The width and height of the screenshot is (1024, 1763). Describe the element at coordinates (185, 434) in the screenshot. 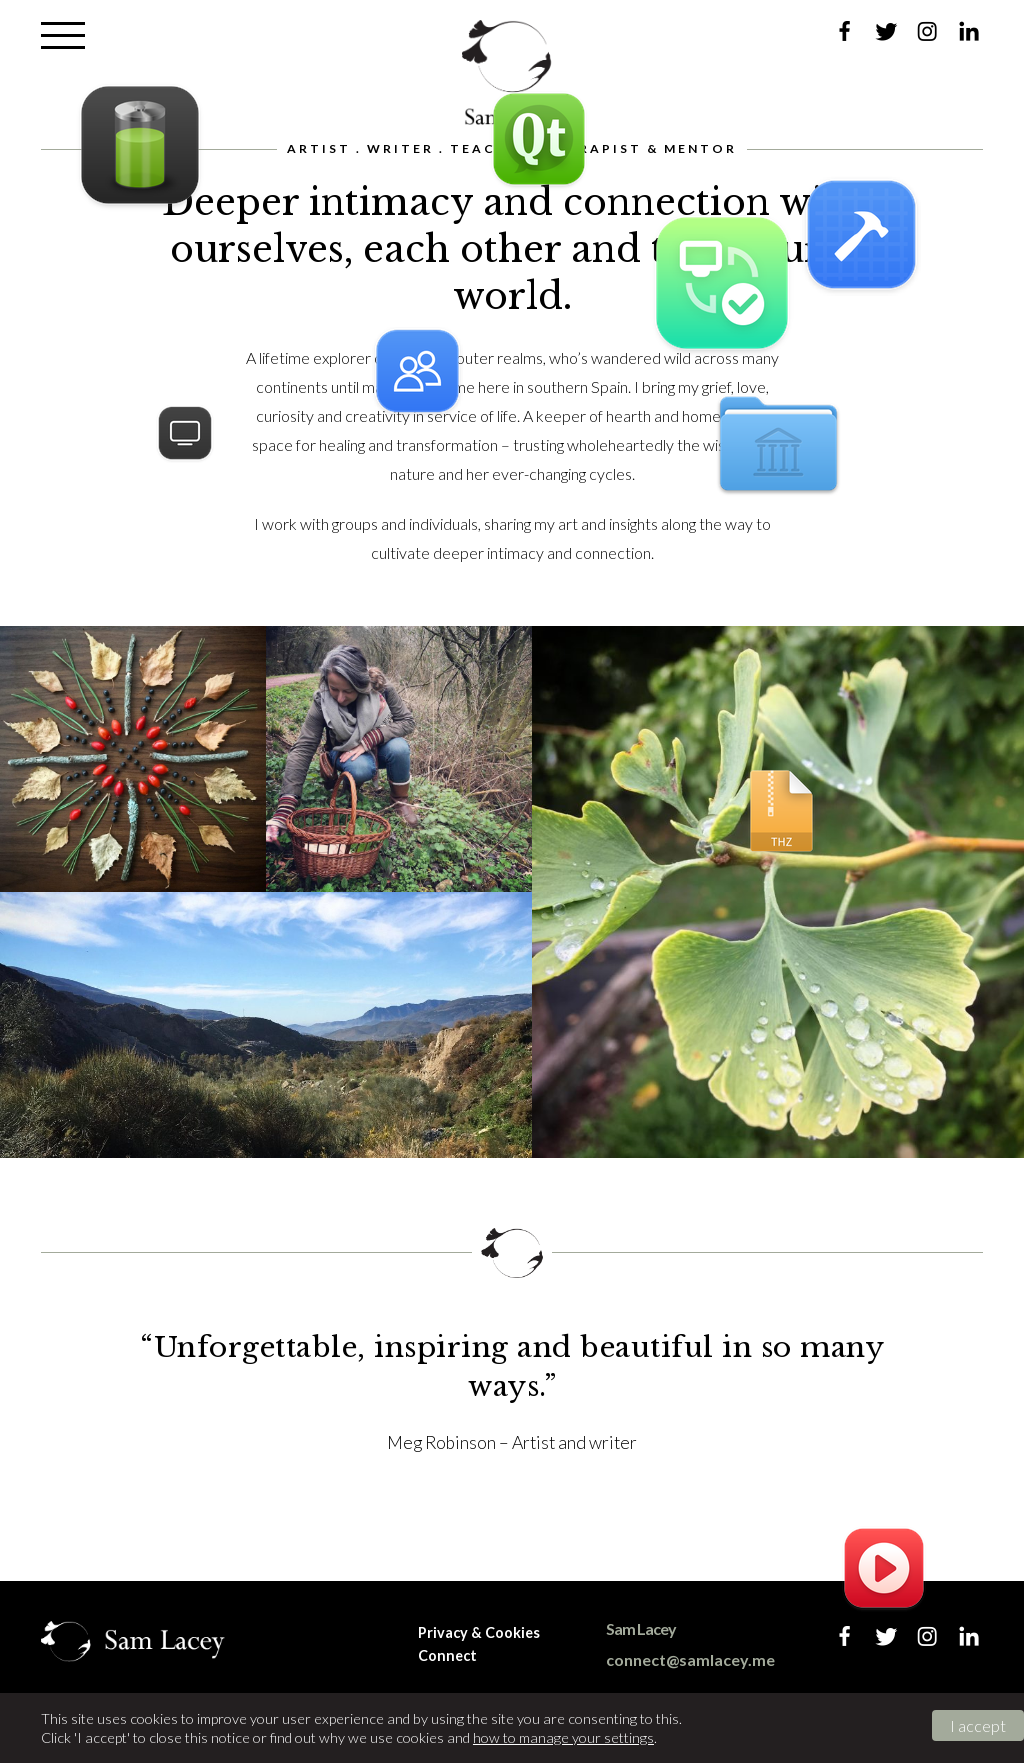

I see `open display preferences` at that location.